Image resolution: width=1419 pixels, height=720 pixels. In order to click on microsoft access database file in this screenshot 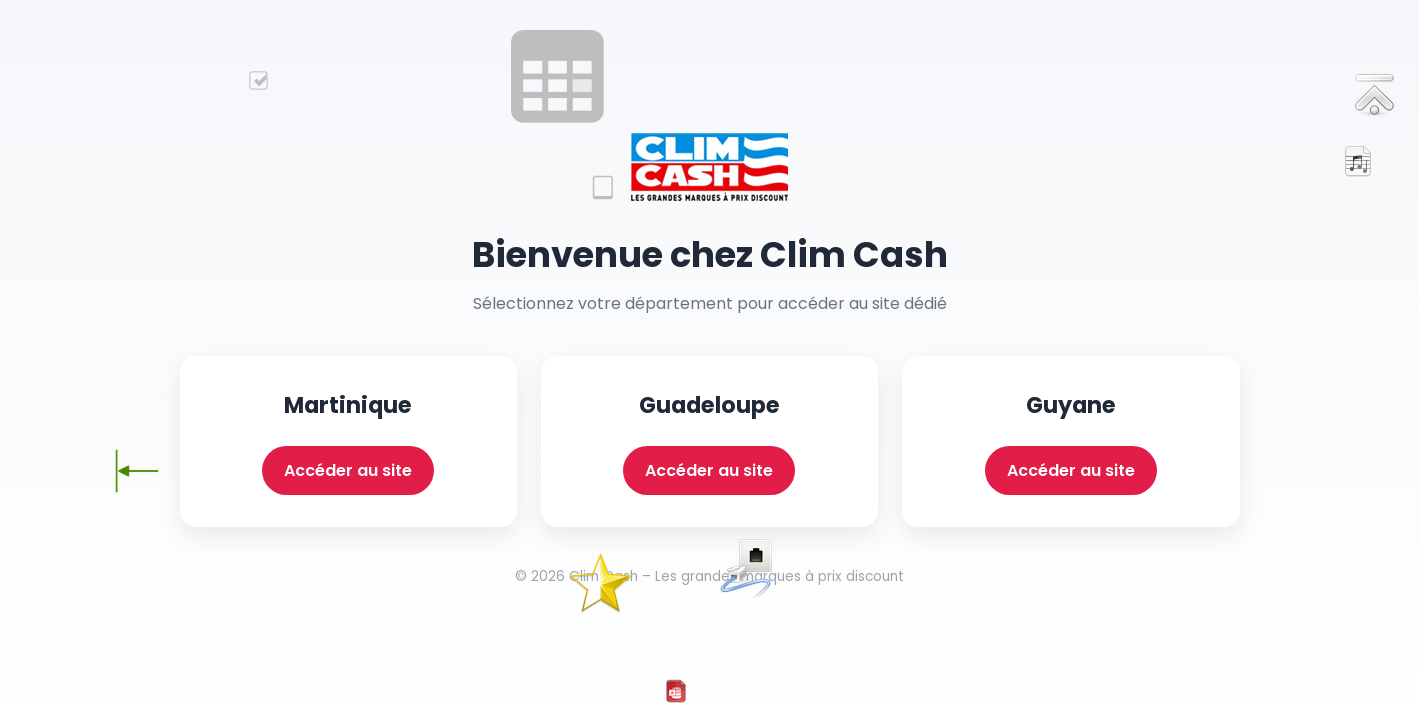, I will do `click(676, 691)`.